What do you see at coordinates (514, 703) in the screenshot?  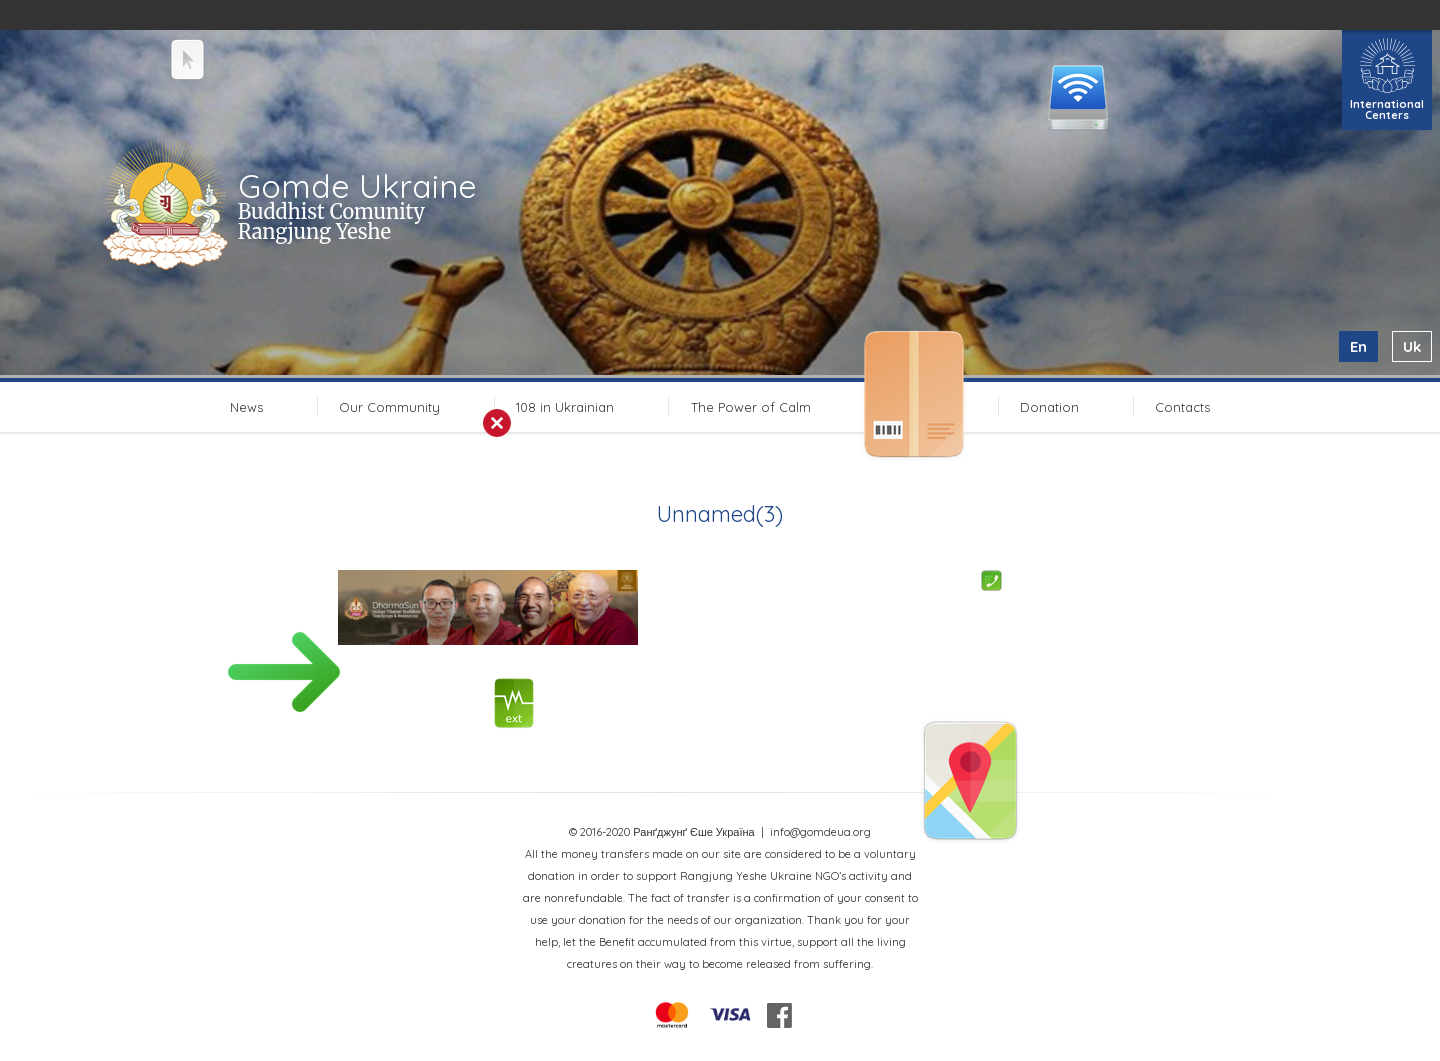 I see `virtualbox extension pack file` at bounding box center [514, 703].